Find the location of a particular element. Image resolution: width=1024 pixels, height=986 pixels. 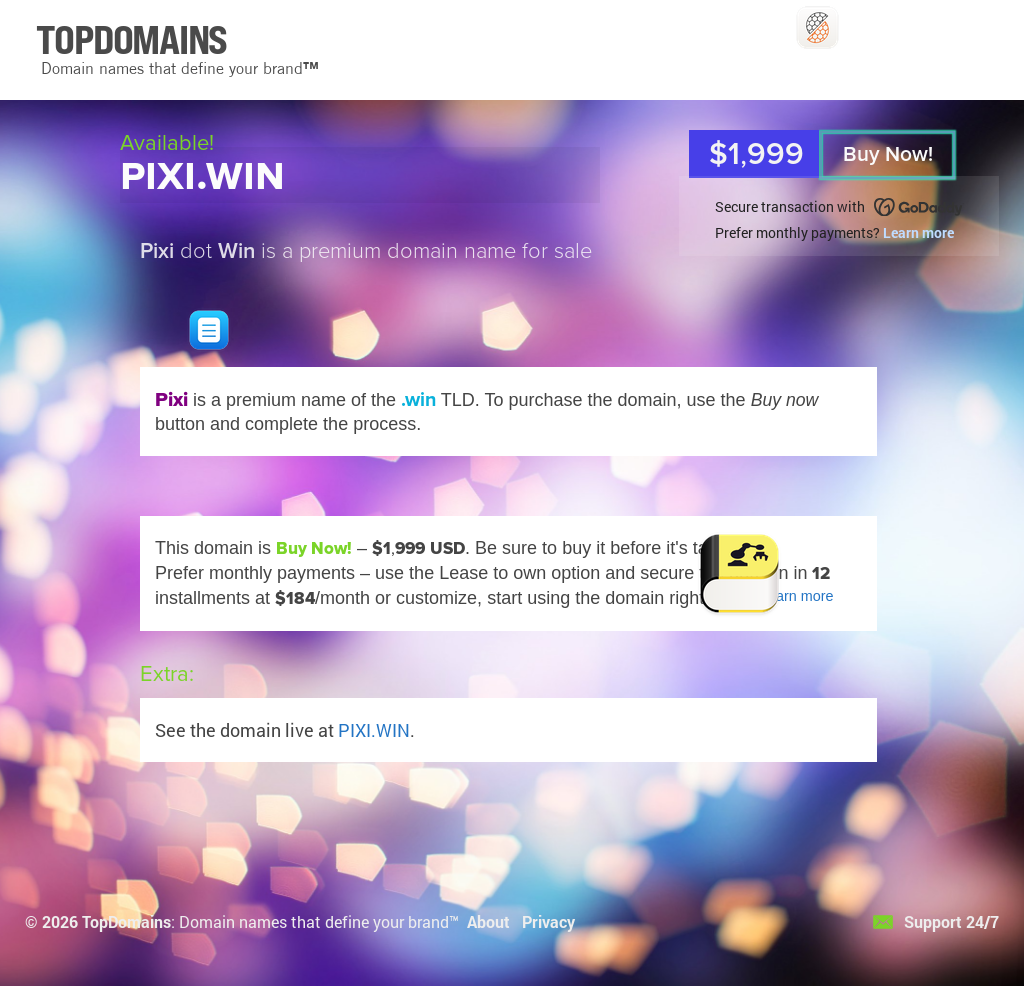

open Prusa GCode Viewer app is located at coordinates (817, 27).